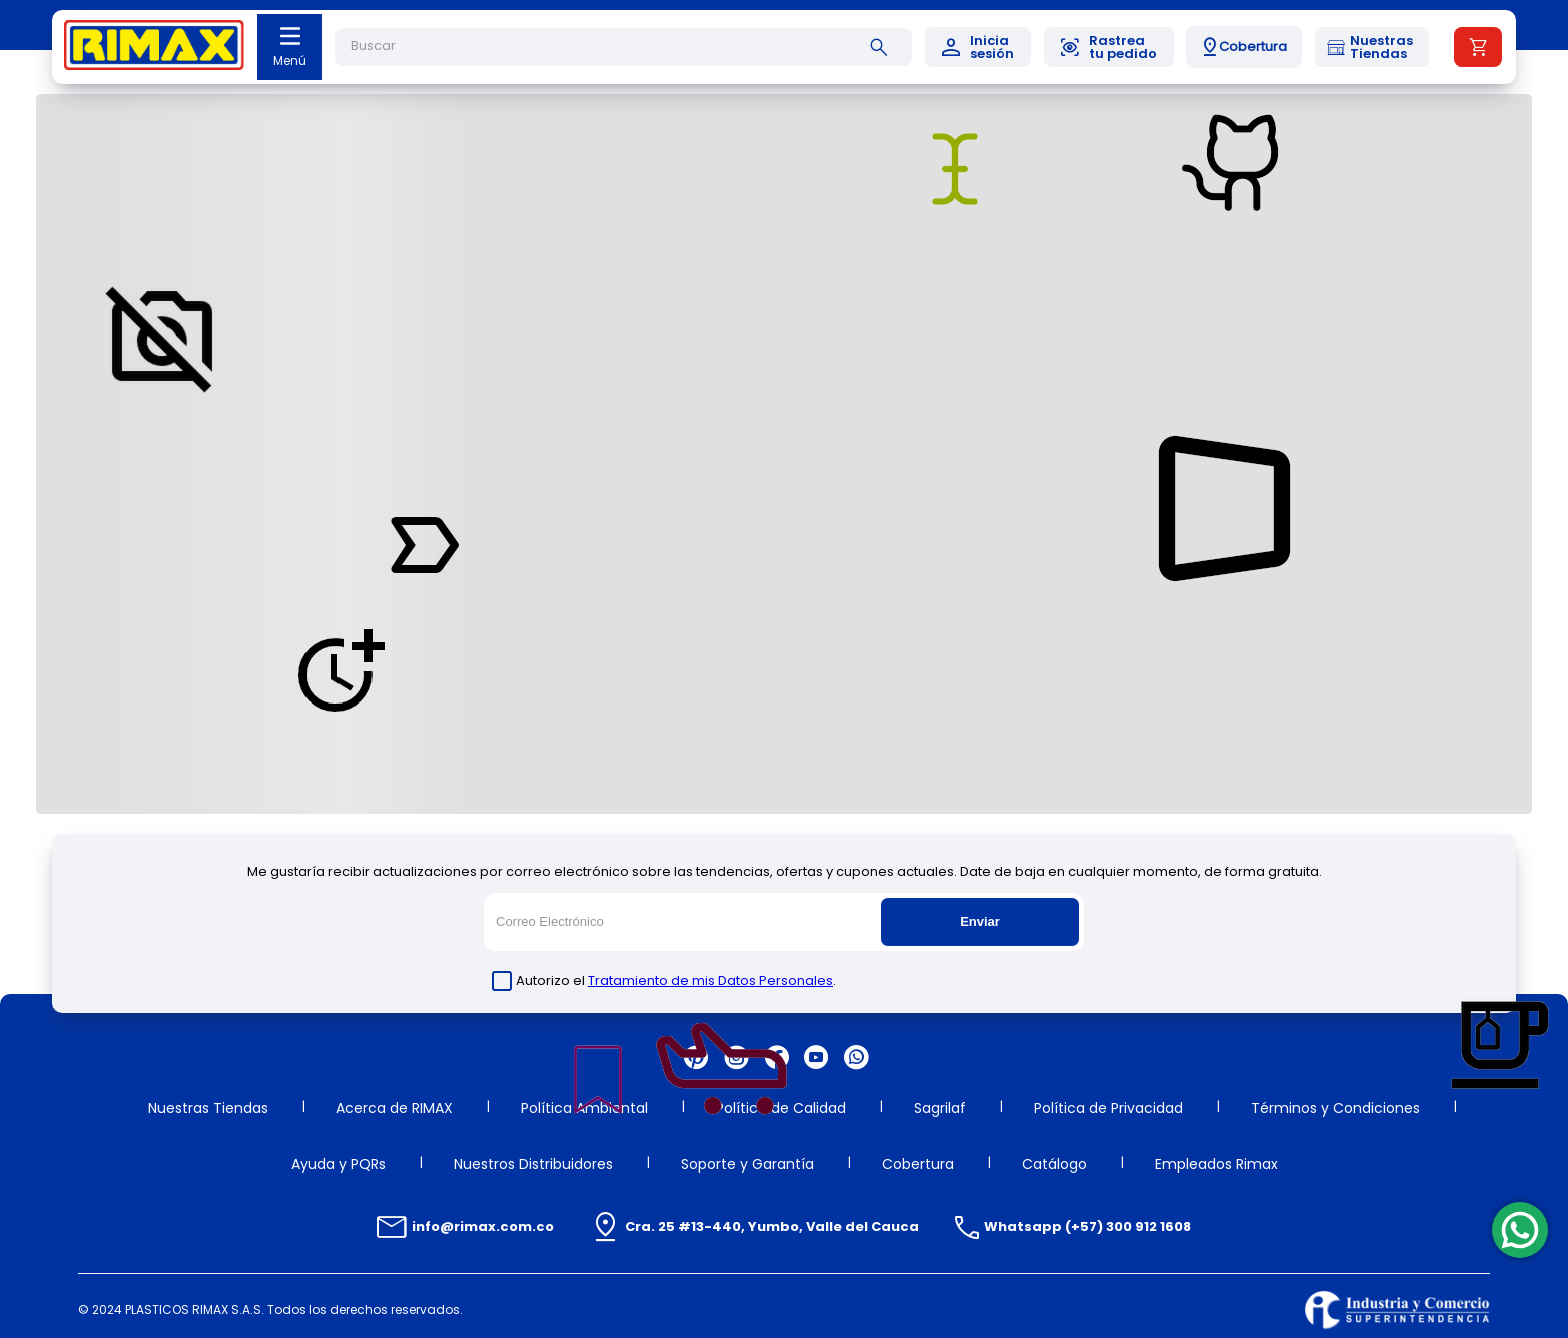 This screenshot has height=1338, width=1568. I want to click on mark item as important, so click(424, 545).